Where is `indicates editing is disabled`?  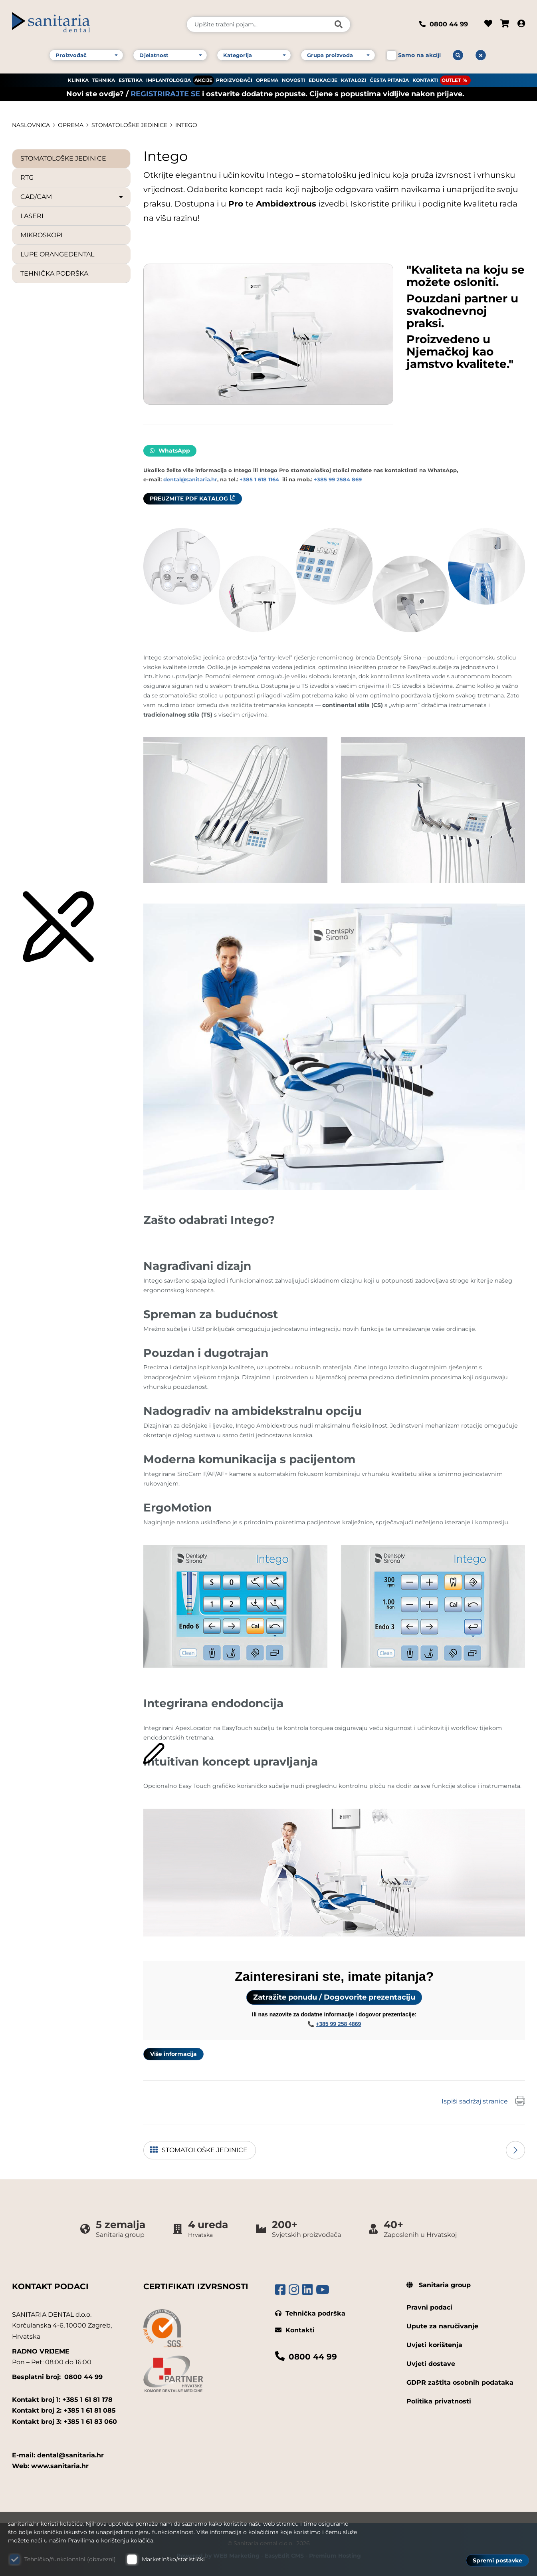 indicates editing is disabled is located at coordinates (58, 927).